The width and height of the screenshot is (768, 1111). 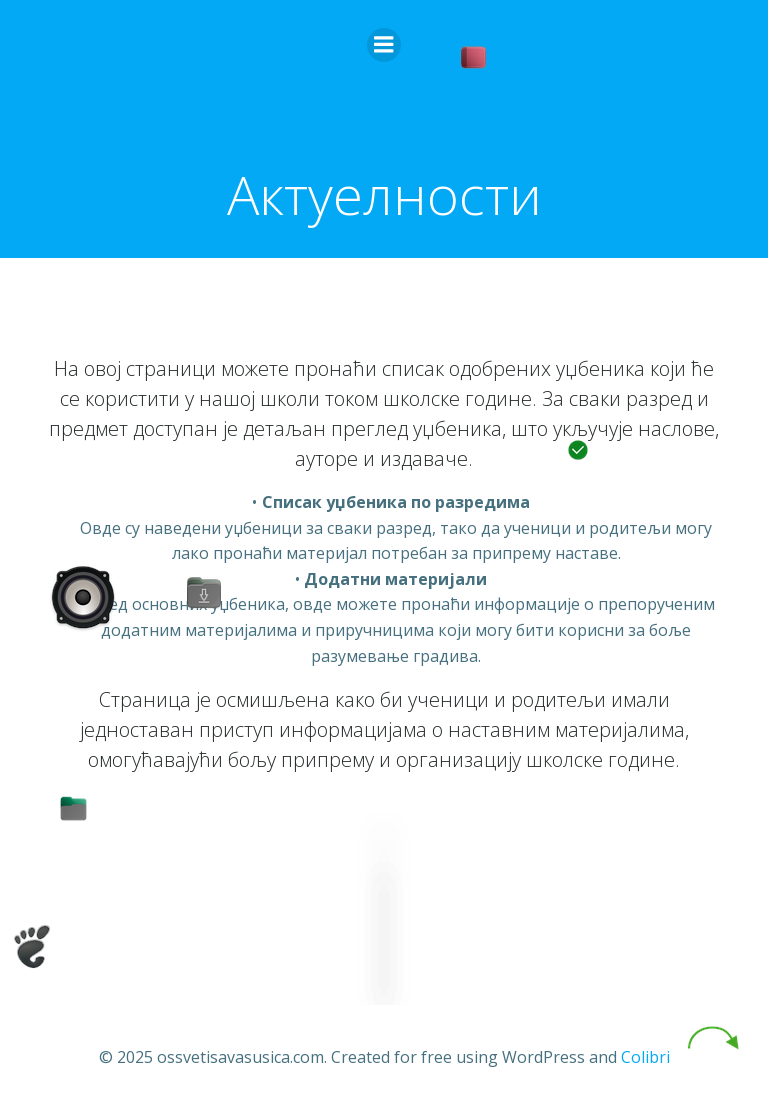 What do you see at coordinates (32, 947) in the screenshot?
I see `access the GNOME desktop home or start menu` at bounding box center [32, 947].